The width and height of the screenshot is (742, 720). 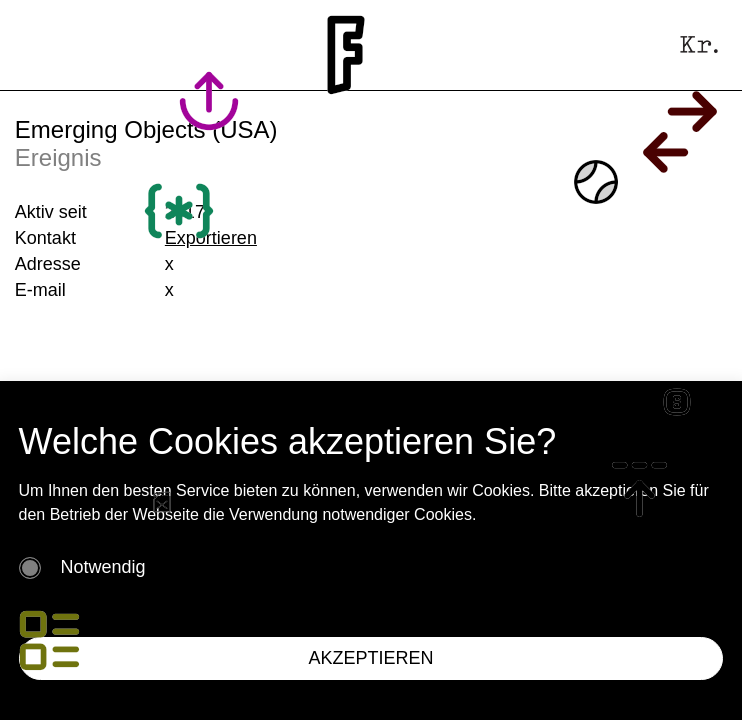 I want to click on upload to a draft or pending state, so click(x=639, y=489).